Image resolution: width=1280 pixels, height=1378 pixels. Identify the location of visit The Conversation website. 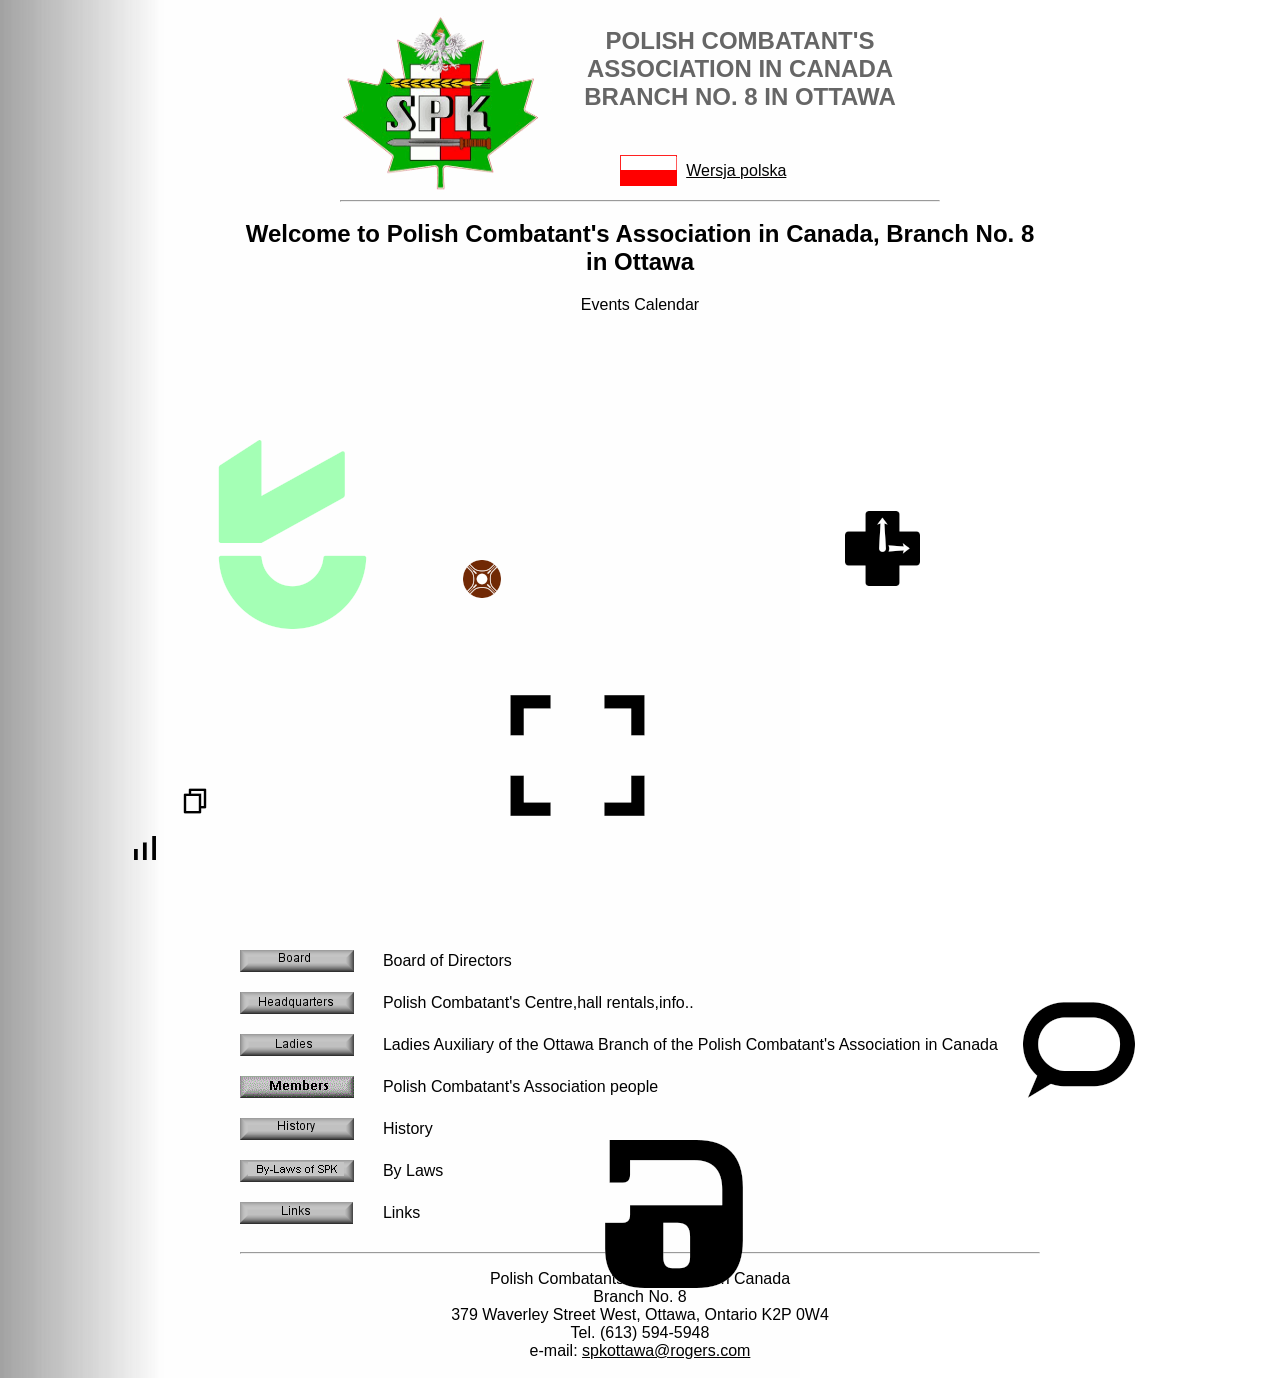
(1079, 1050).